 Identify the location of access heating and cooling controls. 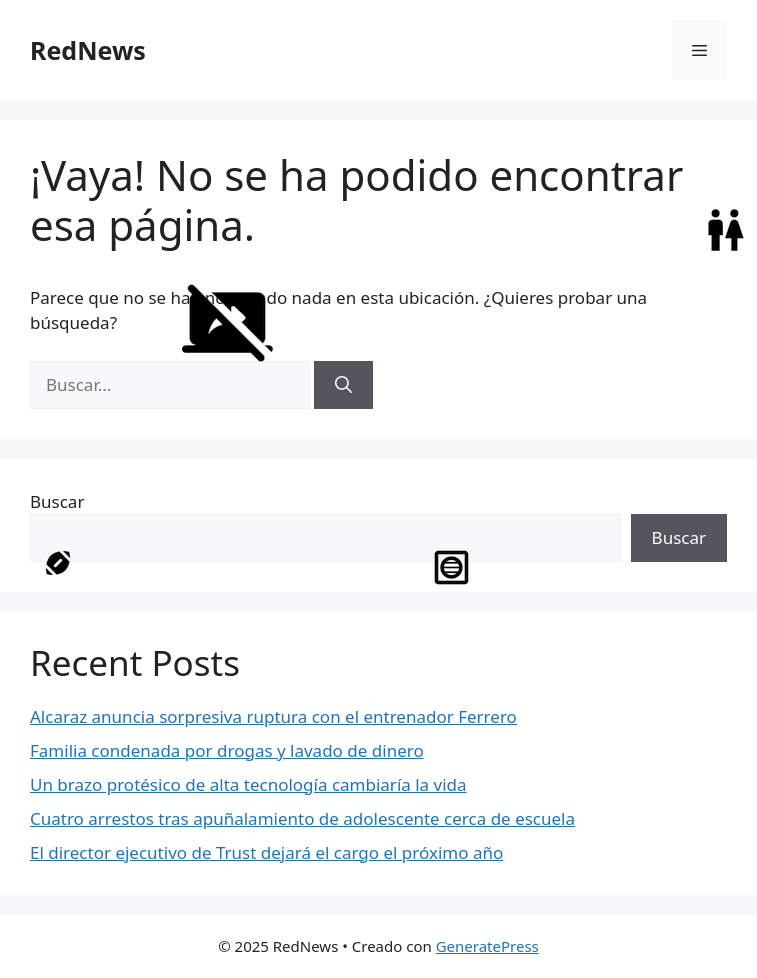
(451, 567).